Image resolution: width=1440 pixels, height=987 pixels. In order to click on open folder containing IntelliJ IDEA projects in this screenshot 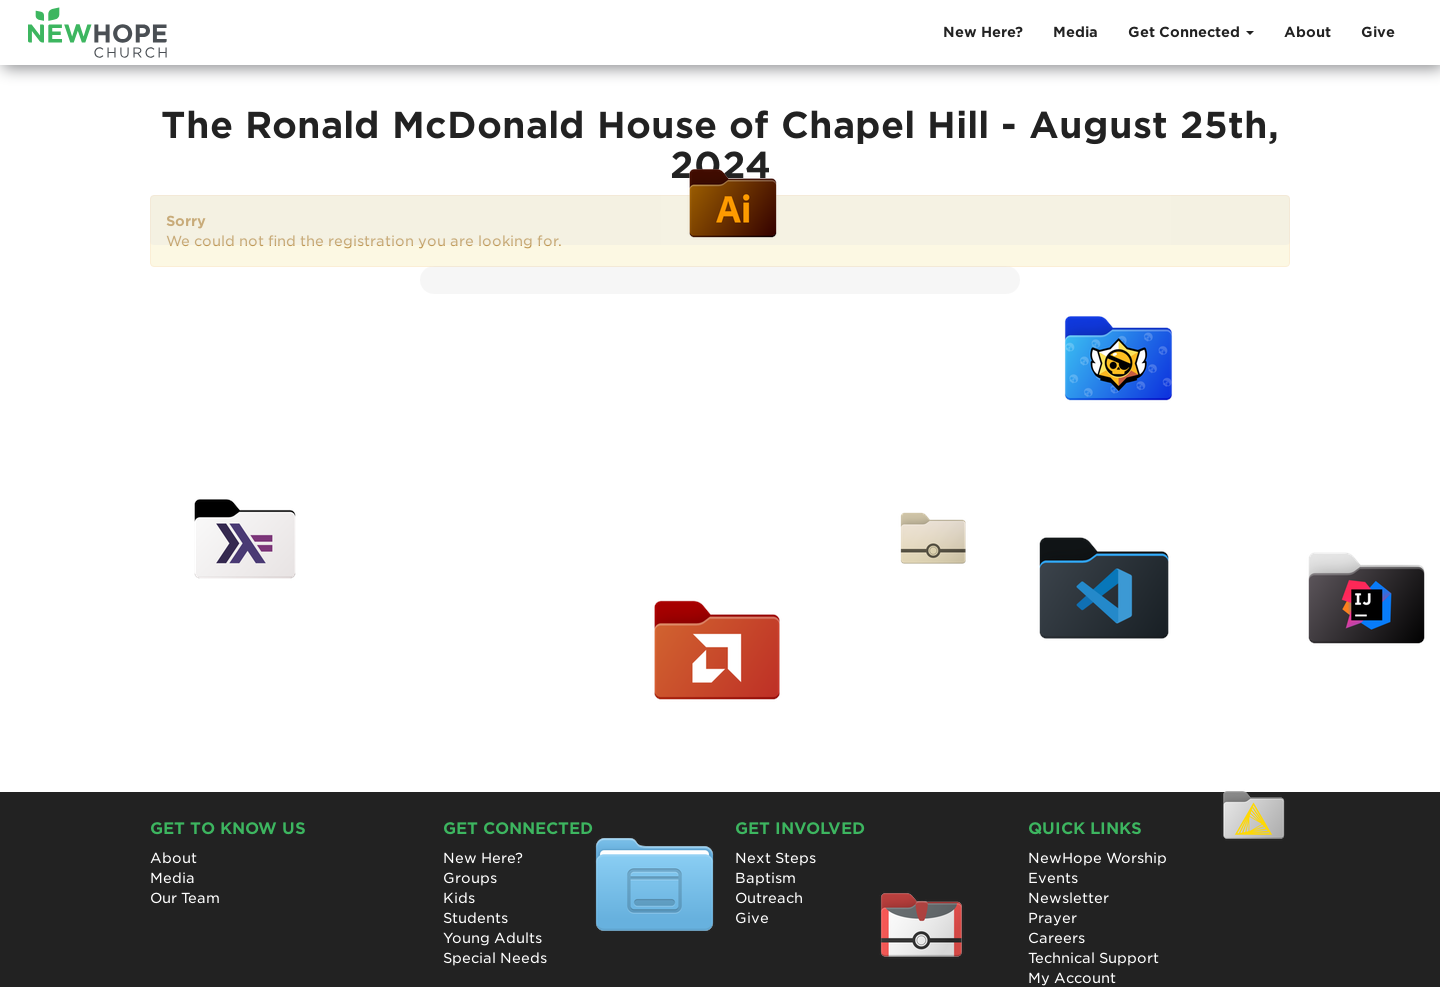, I will do `click(1366, 601)`.